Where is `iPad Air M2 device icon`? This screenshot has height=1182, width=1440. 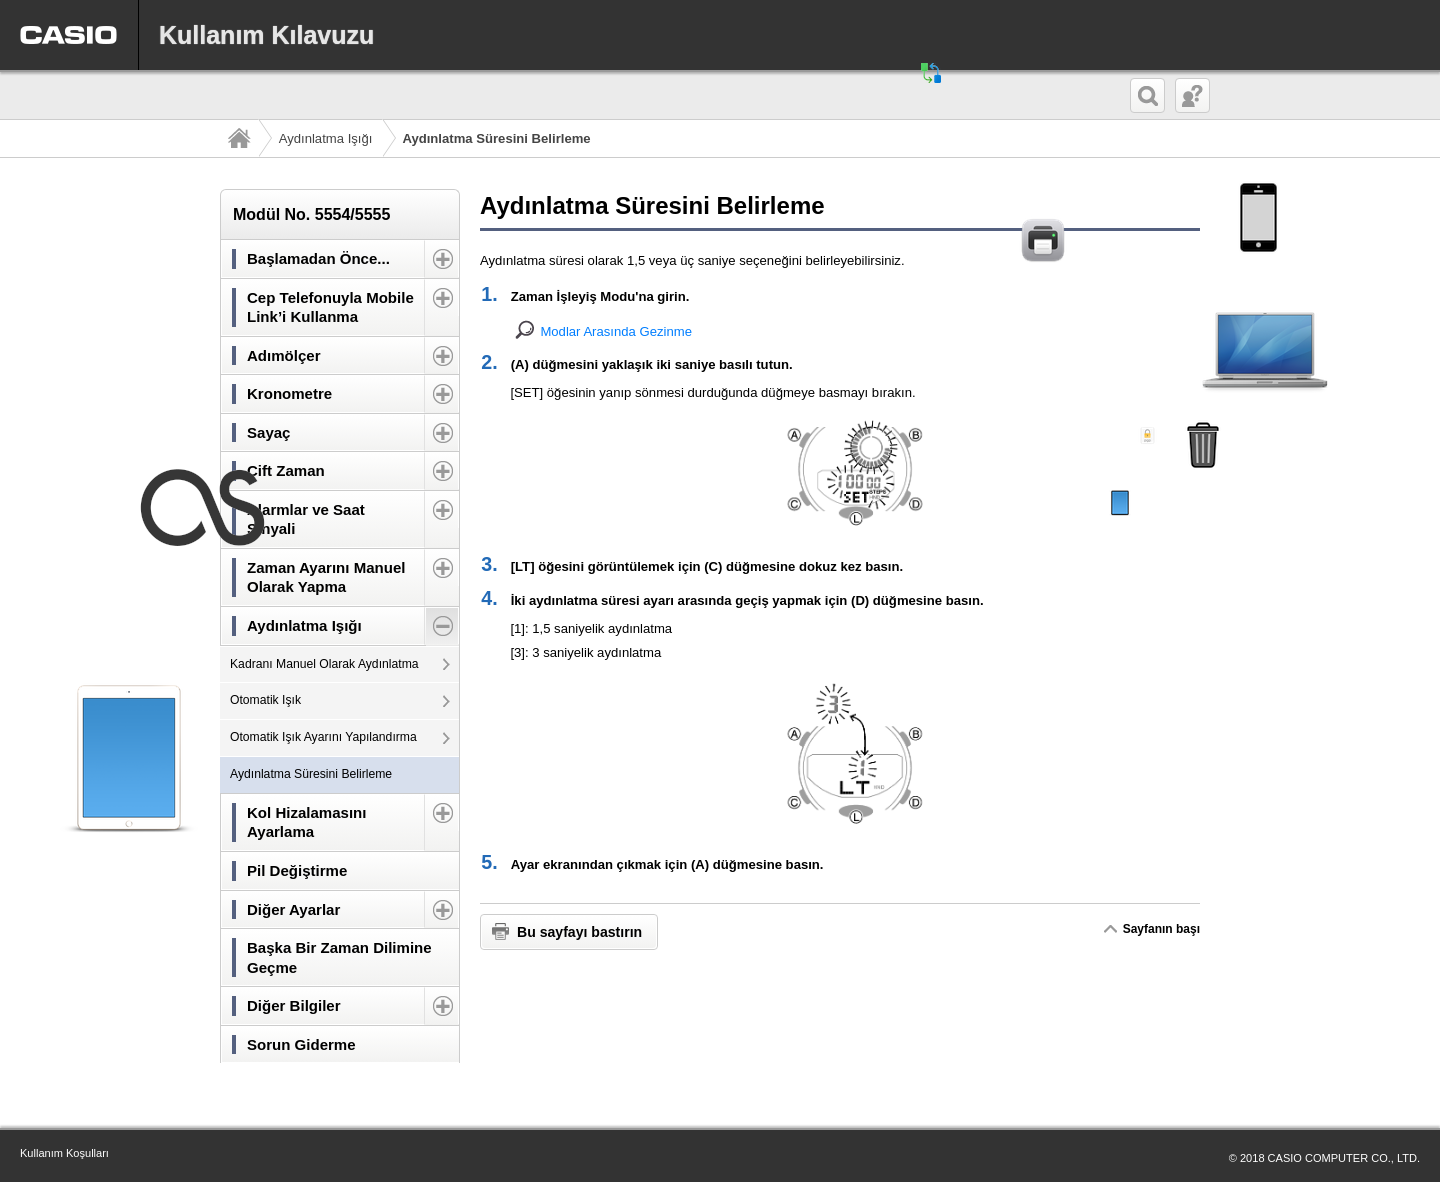 iPad Air M2 device icon is located at coordinates (1120, 503).